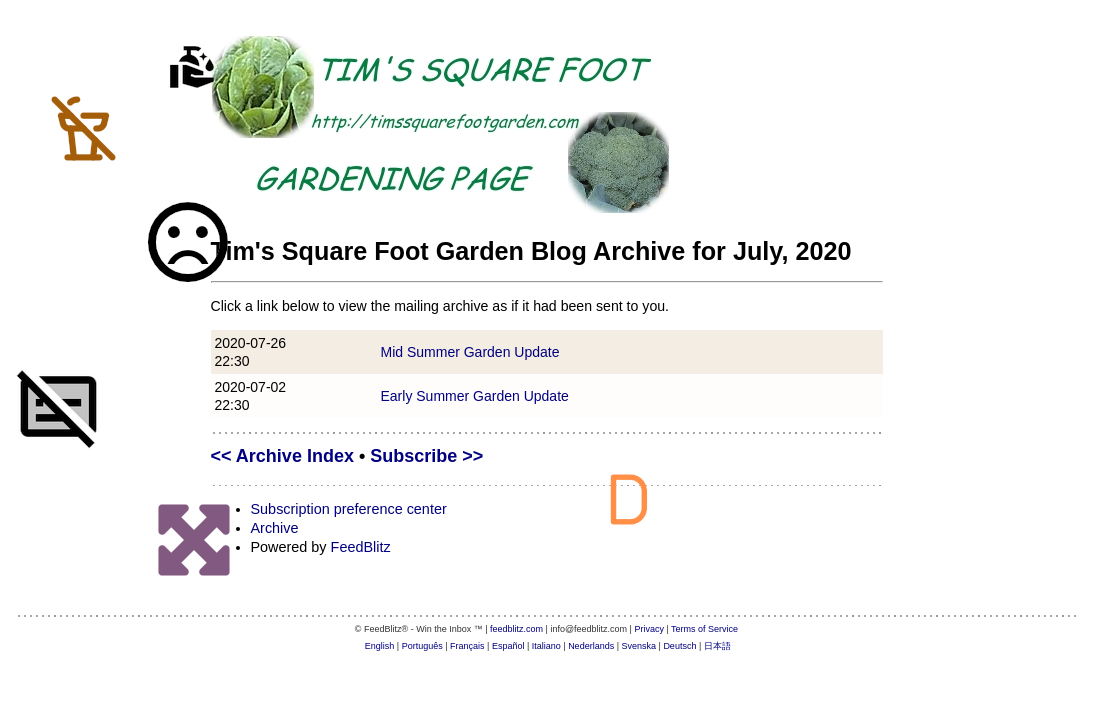  What do you see at coordinates (83, 128) in the screenshot?
I see `presentation mode disabled` at bounding box center [83, 128].